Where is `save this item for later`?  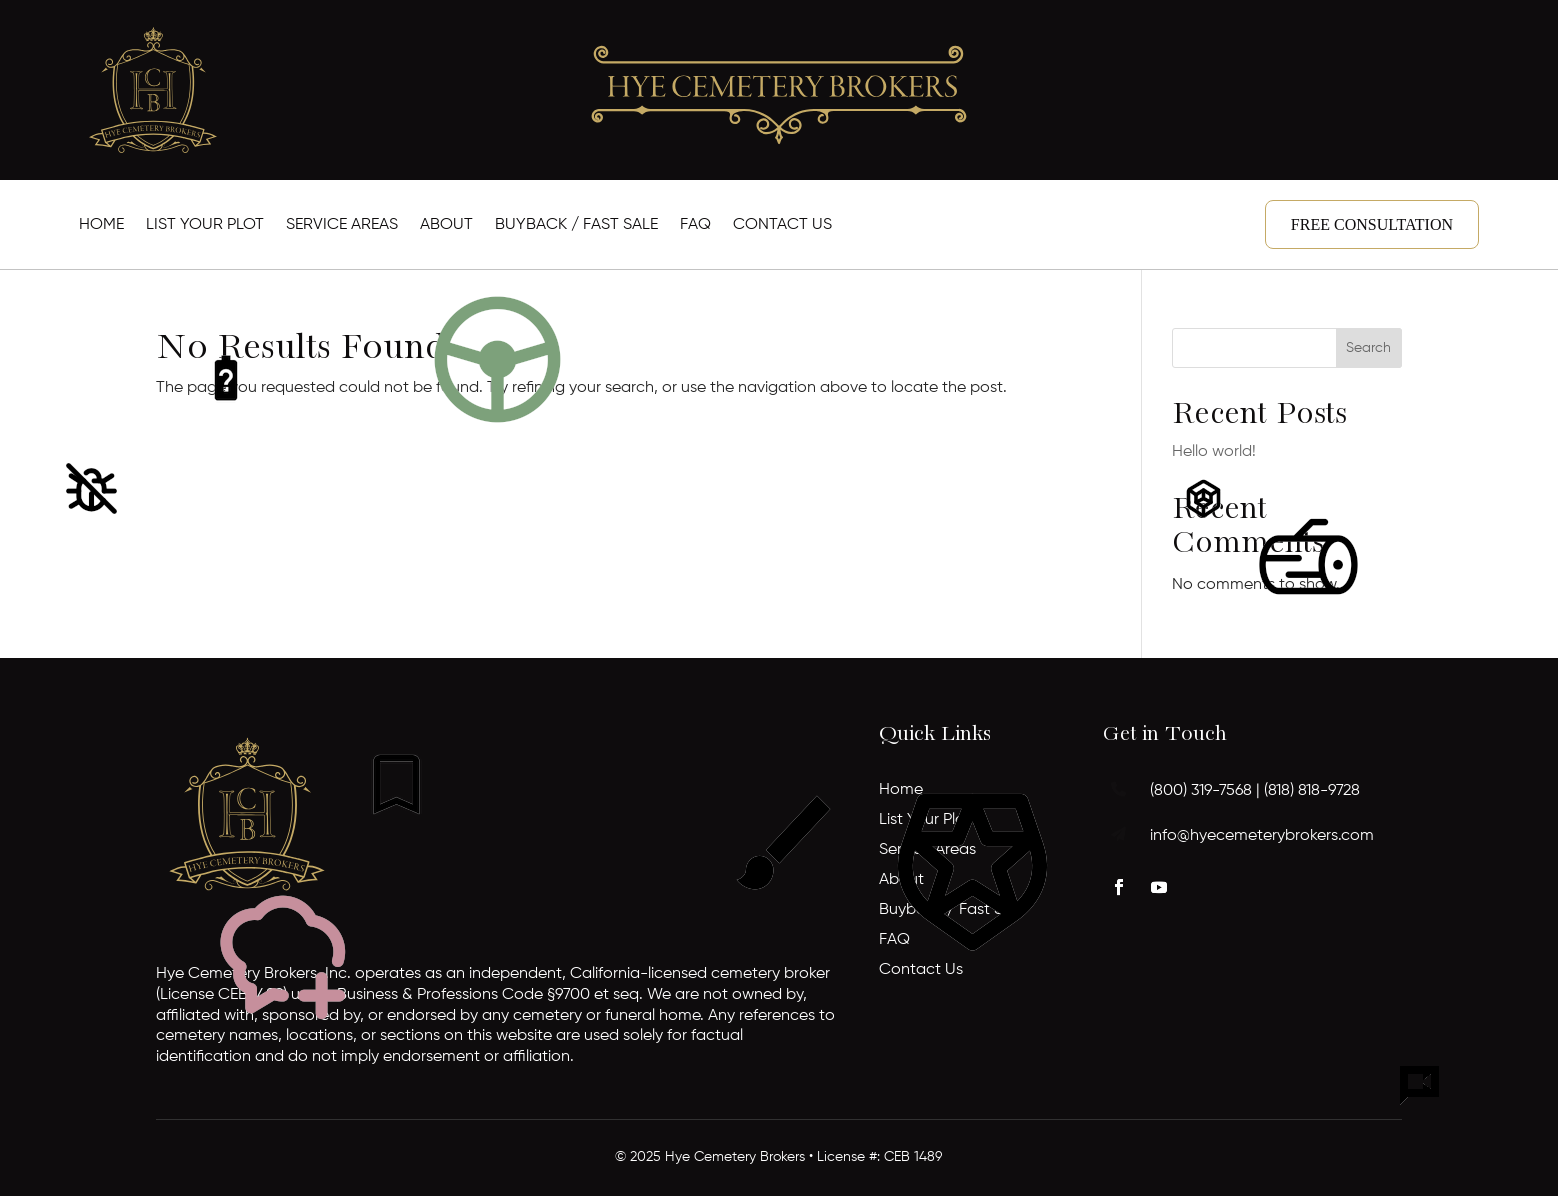
save this item for later is located at coordinates (396, 784).